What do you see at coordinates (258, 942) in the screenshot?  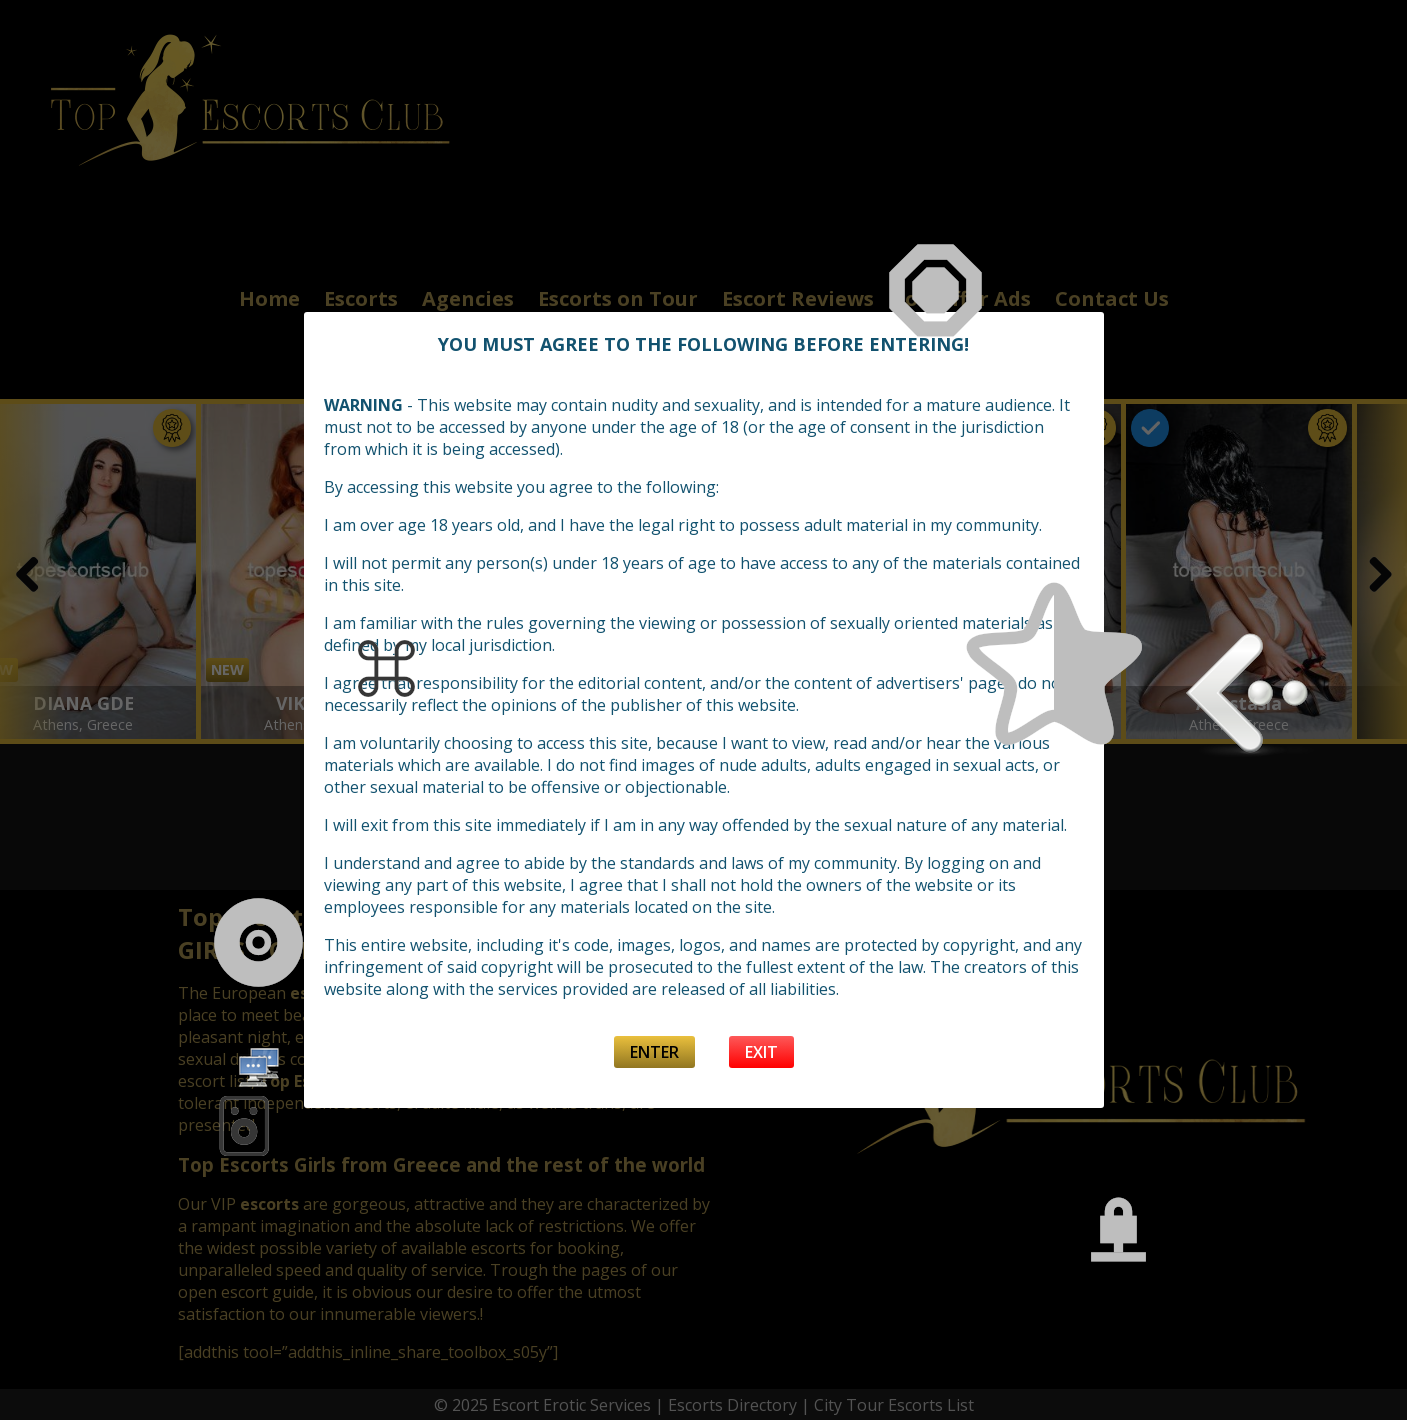 I see `indicates optical disc drive or CD/DVD media` at bounding box center [258, 942].